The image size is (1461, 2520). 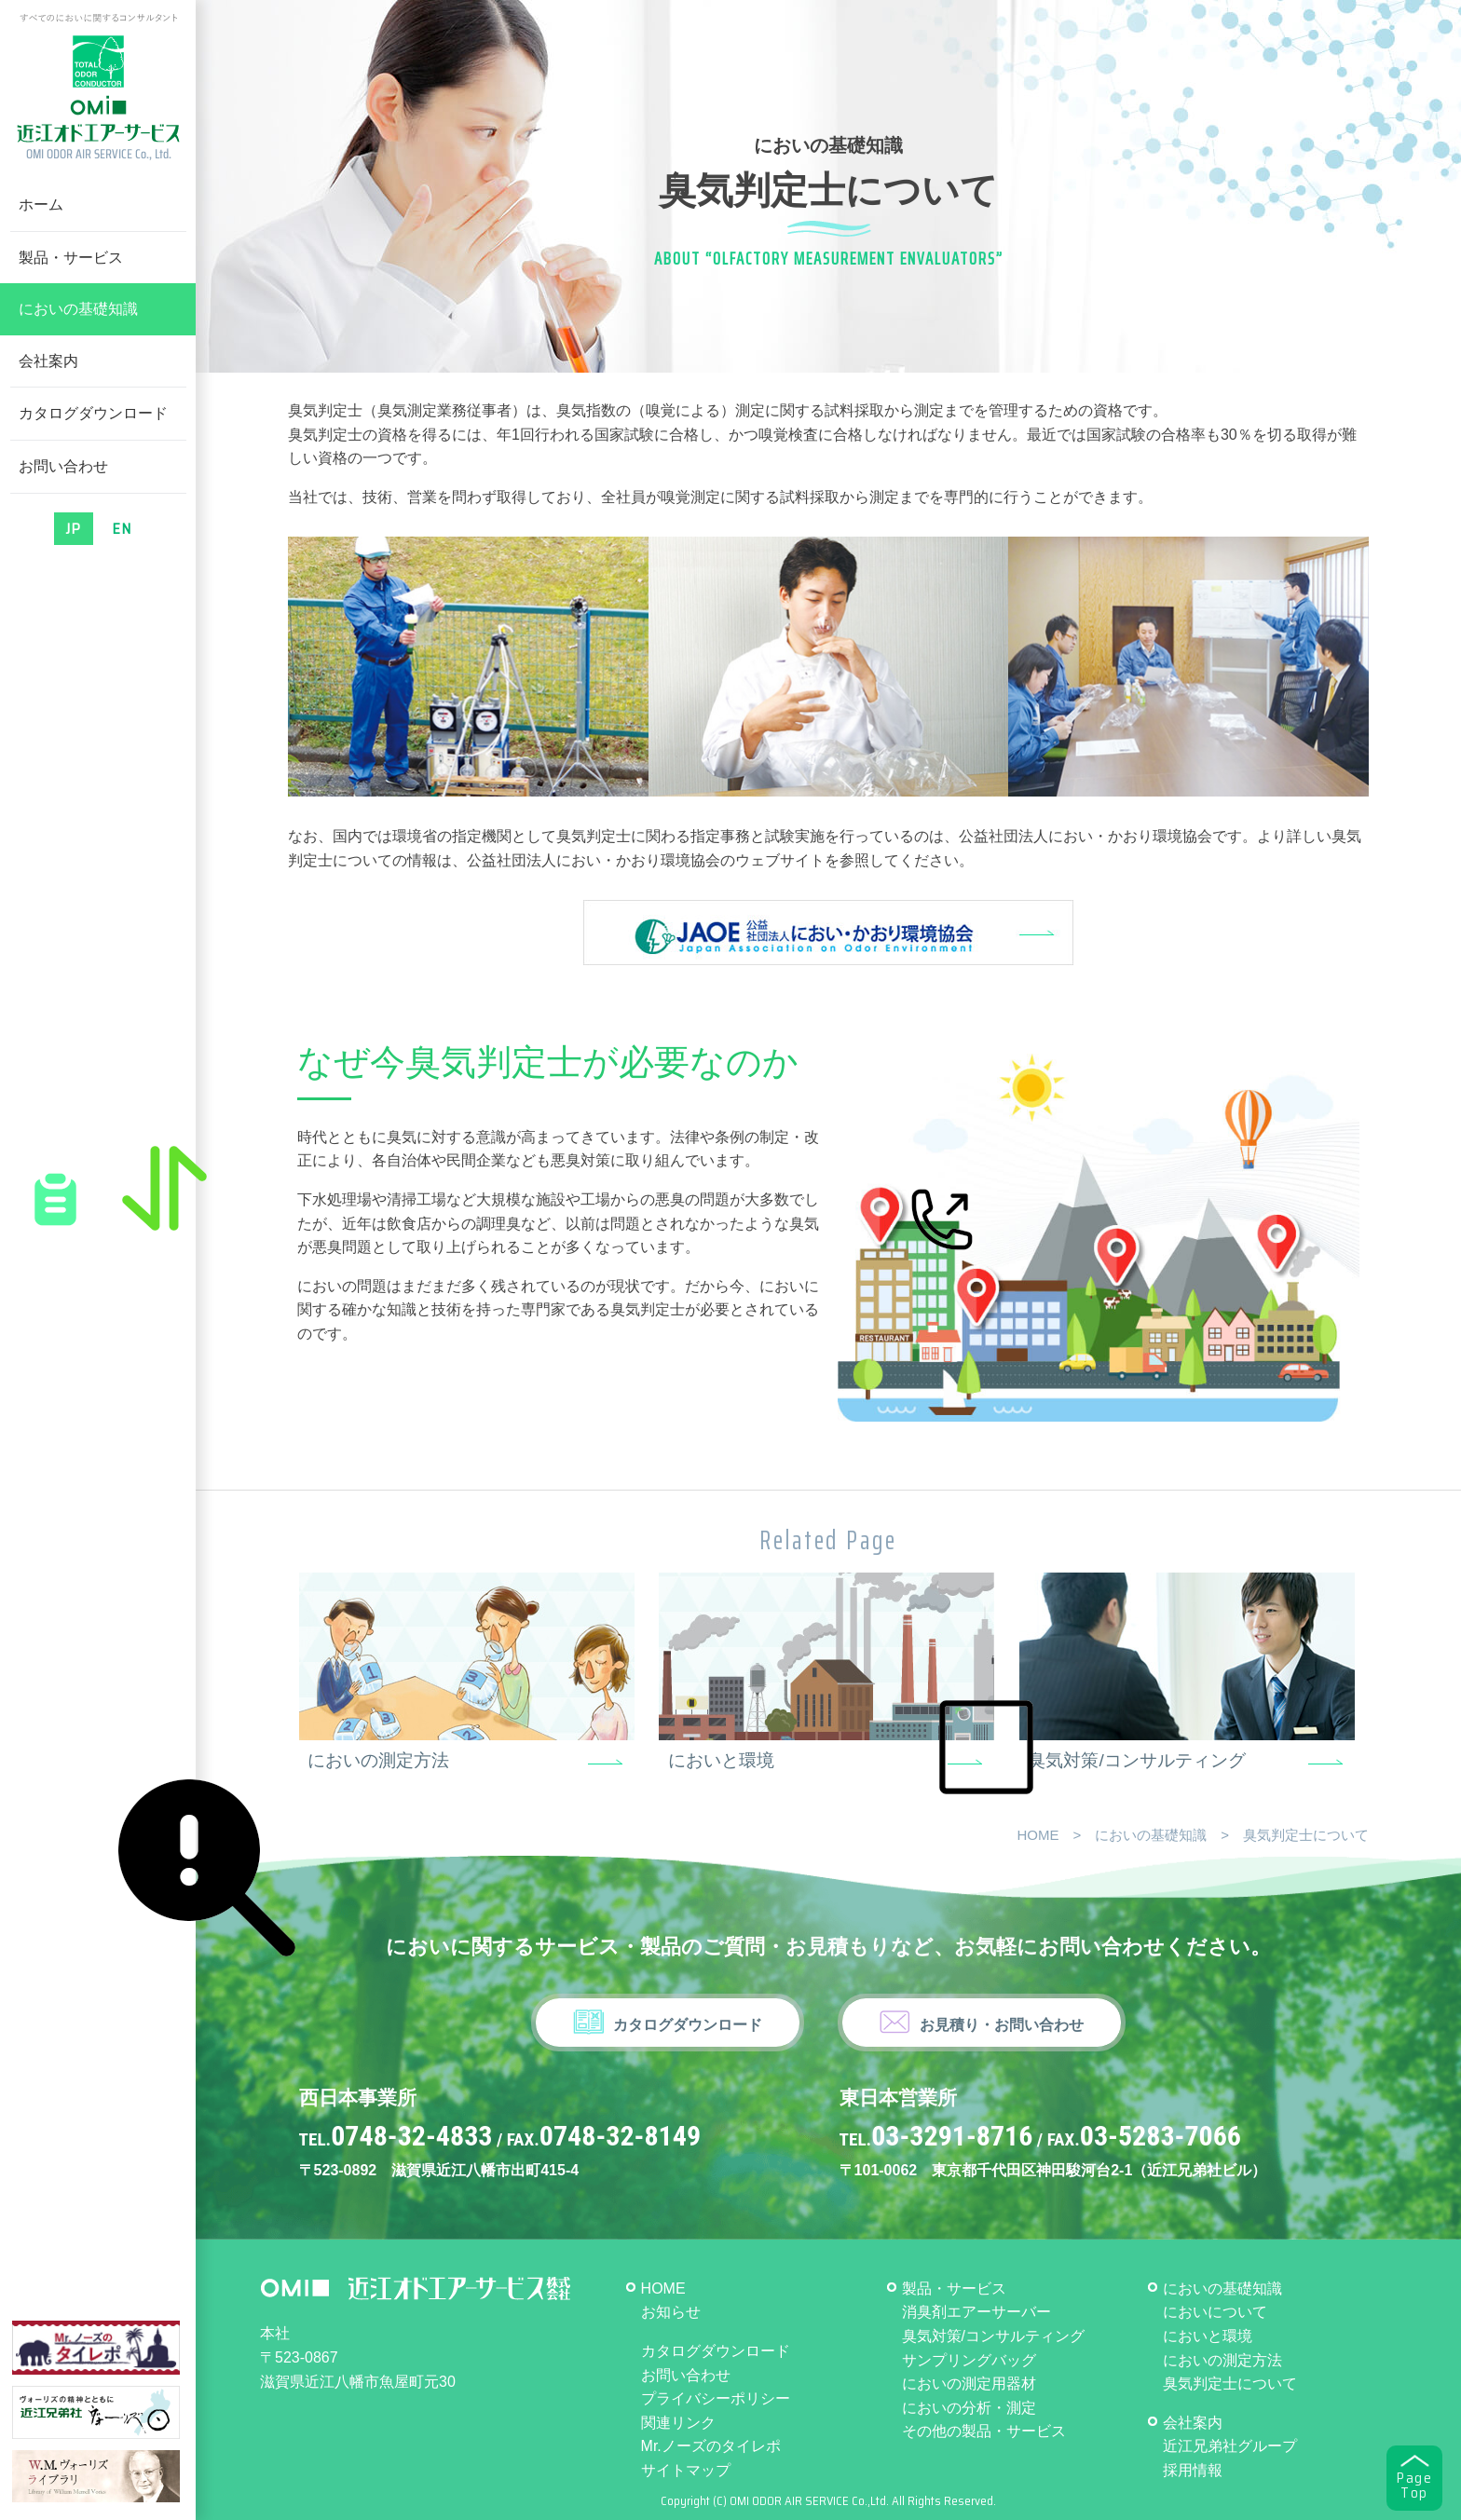 What do you see at coordinates (207, 1868) in the screenshot?
I see `search error or warning` at bounding box center [207, 1868].